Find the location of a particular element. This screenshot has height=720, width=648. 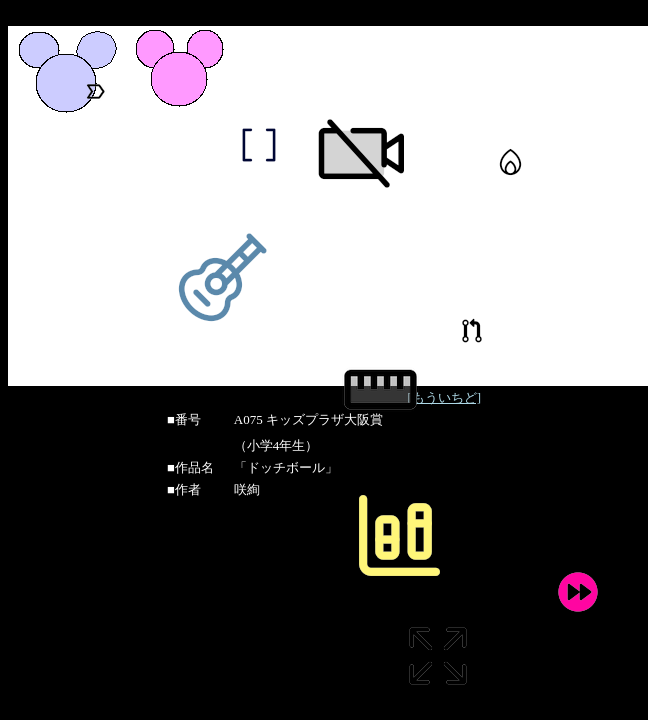

create a new pull request is located at coordinates (472, 331).